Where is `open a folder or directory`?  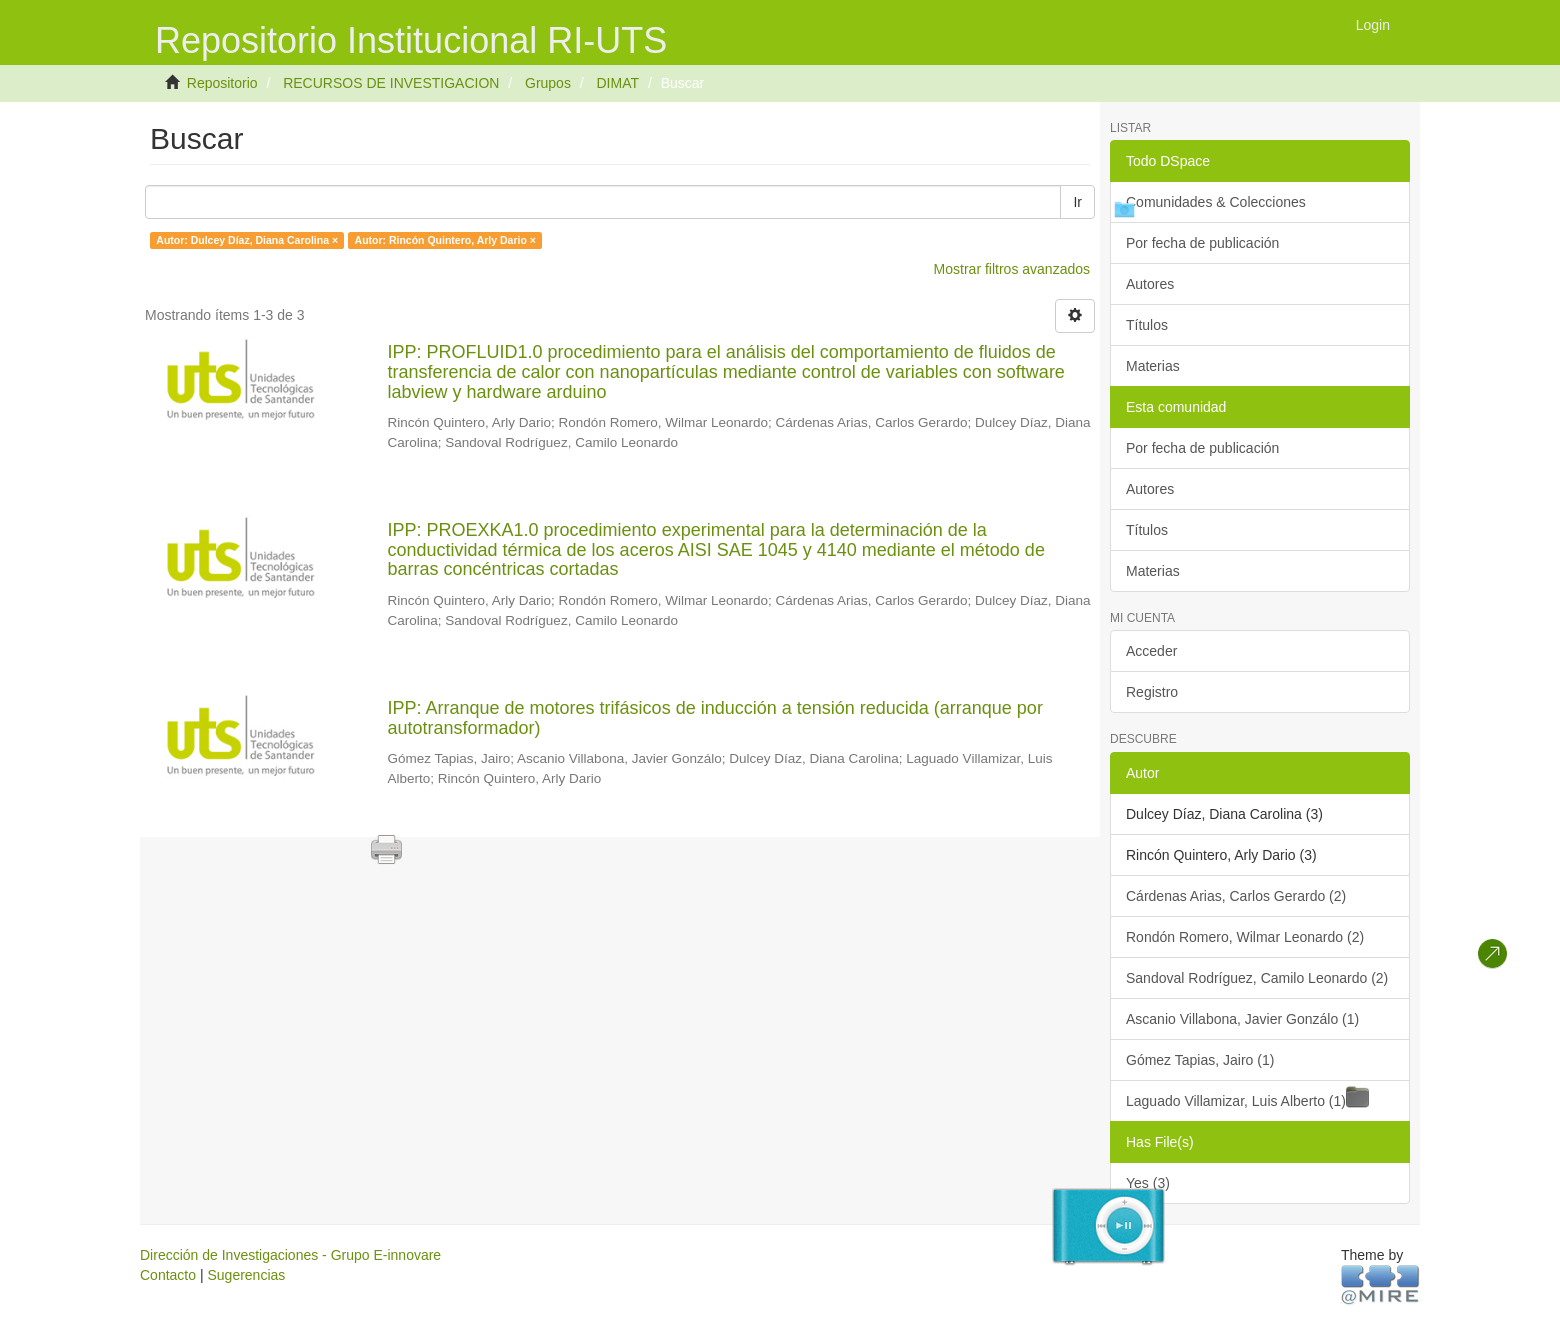
open a folder or directory is located at coordinates (1357, 1096).